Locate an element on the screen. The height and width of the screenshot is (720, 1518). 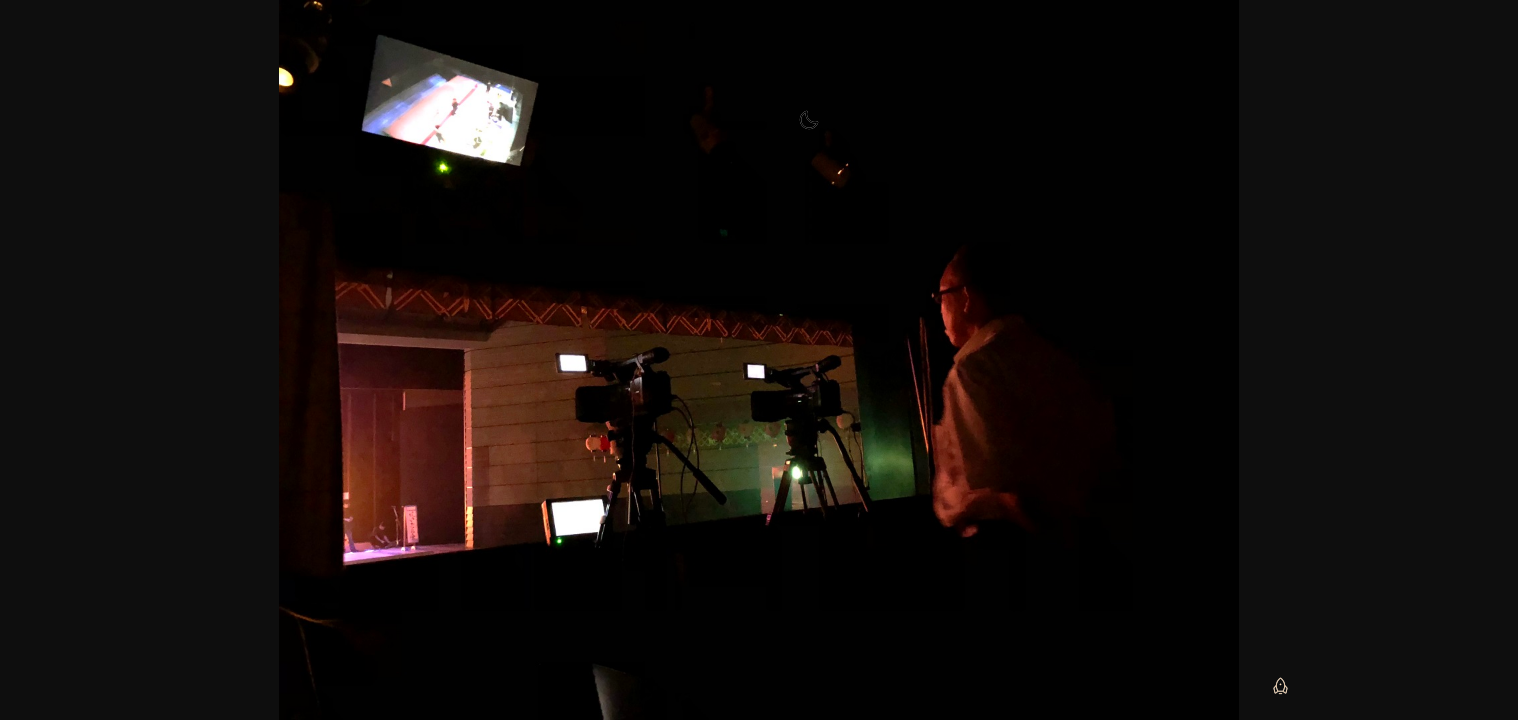
toggle dark mode or night theme is located at coordinates (808, 120).